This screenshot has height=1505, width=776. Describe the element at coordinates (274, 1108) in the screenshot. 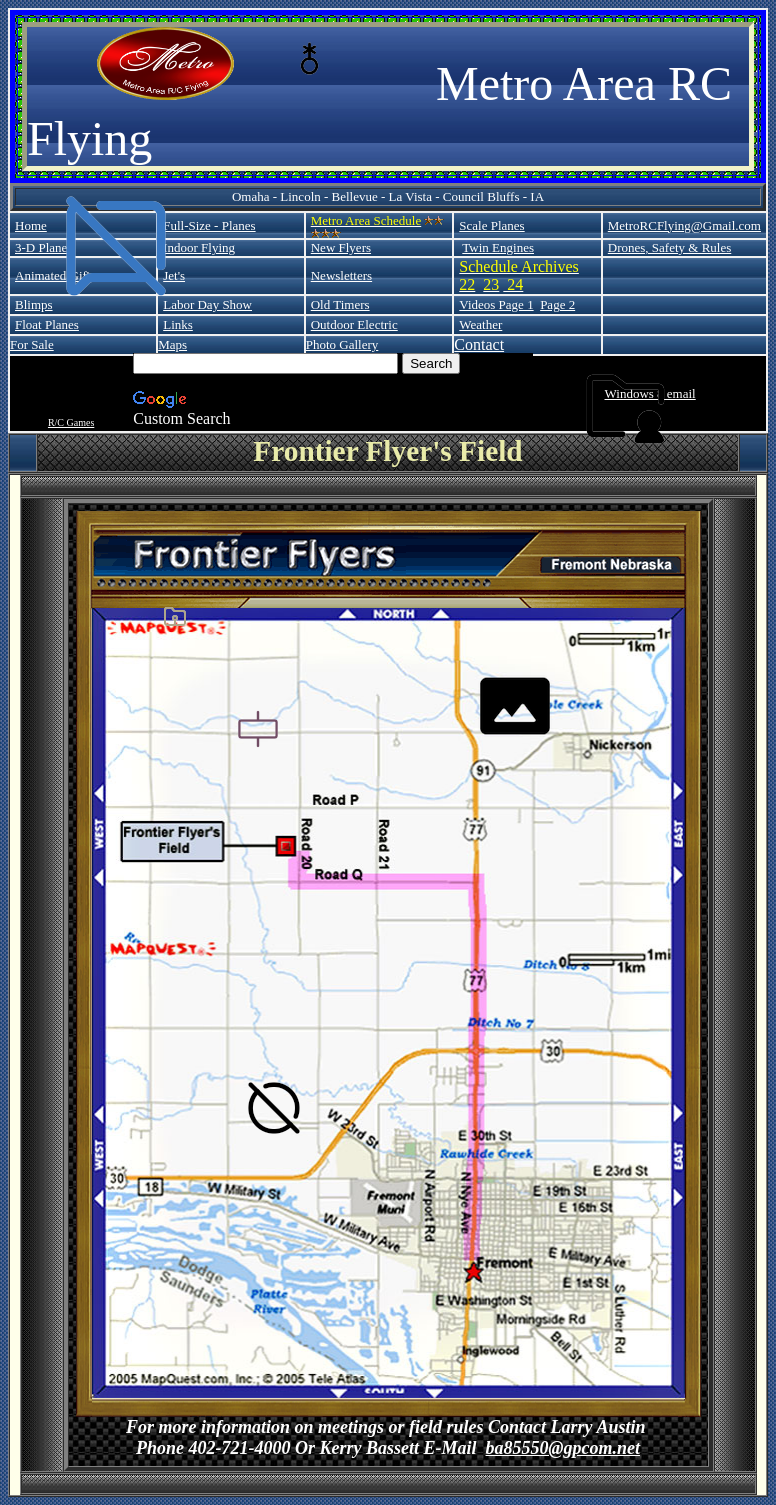

I see `indicates a disabled or inactive state` at that location.